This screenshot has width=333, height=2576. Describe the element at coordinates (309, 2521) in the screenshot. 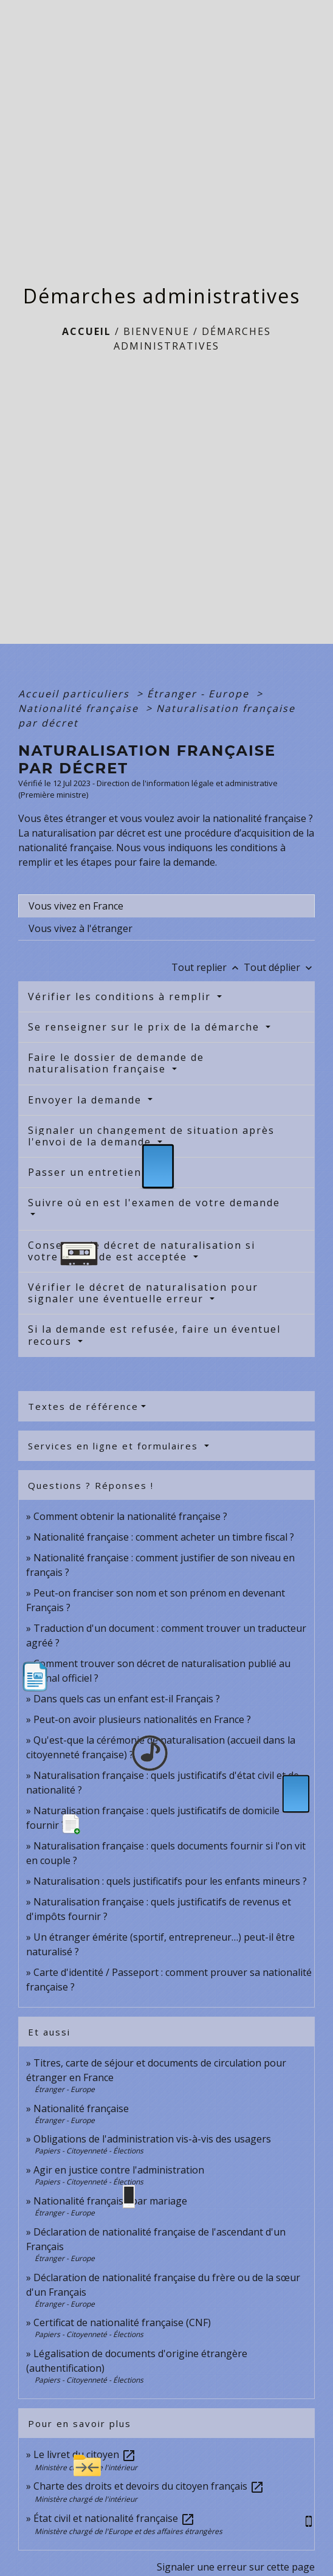

I see `view connected iPhone device` at that location.